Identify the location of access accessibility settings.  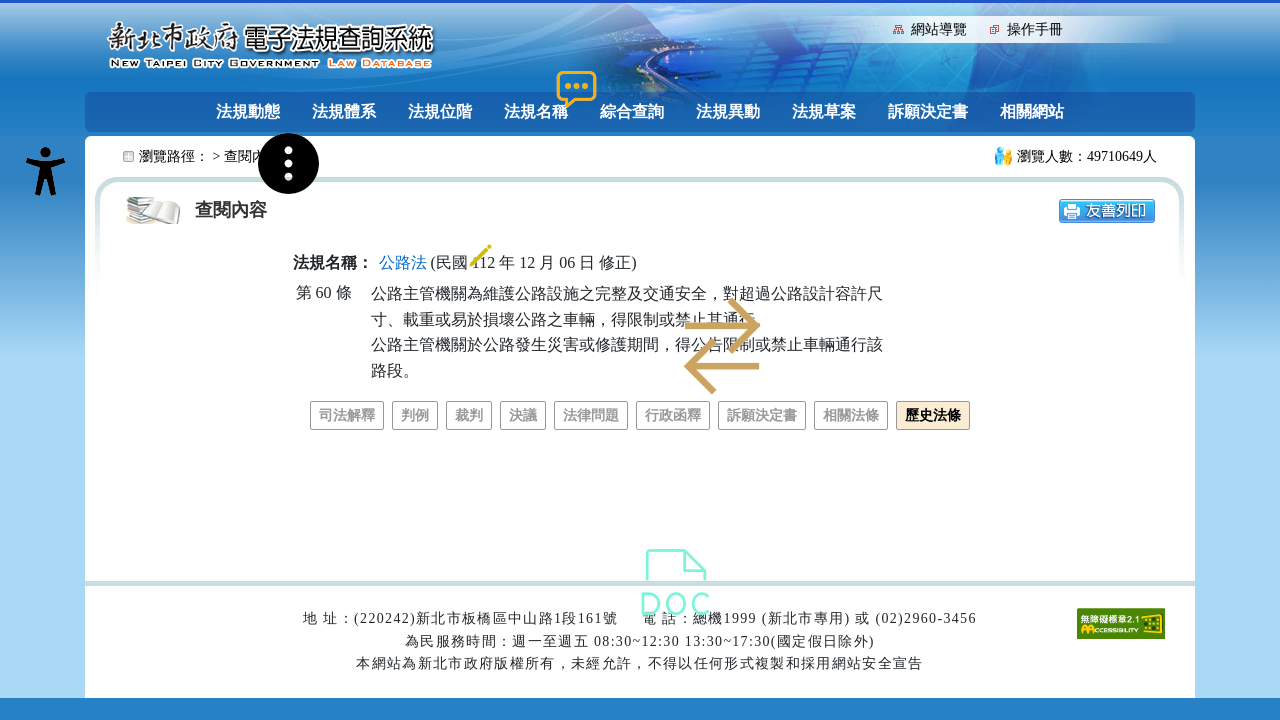
(45, 171).